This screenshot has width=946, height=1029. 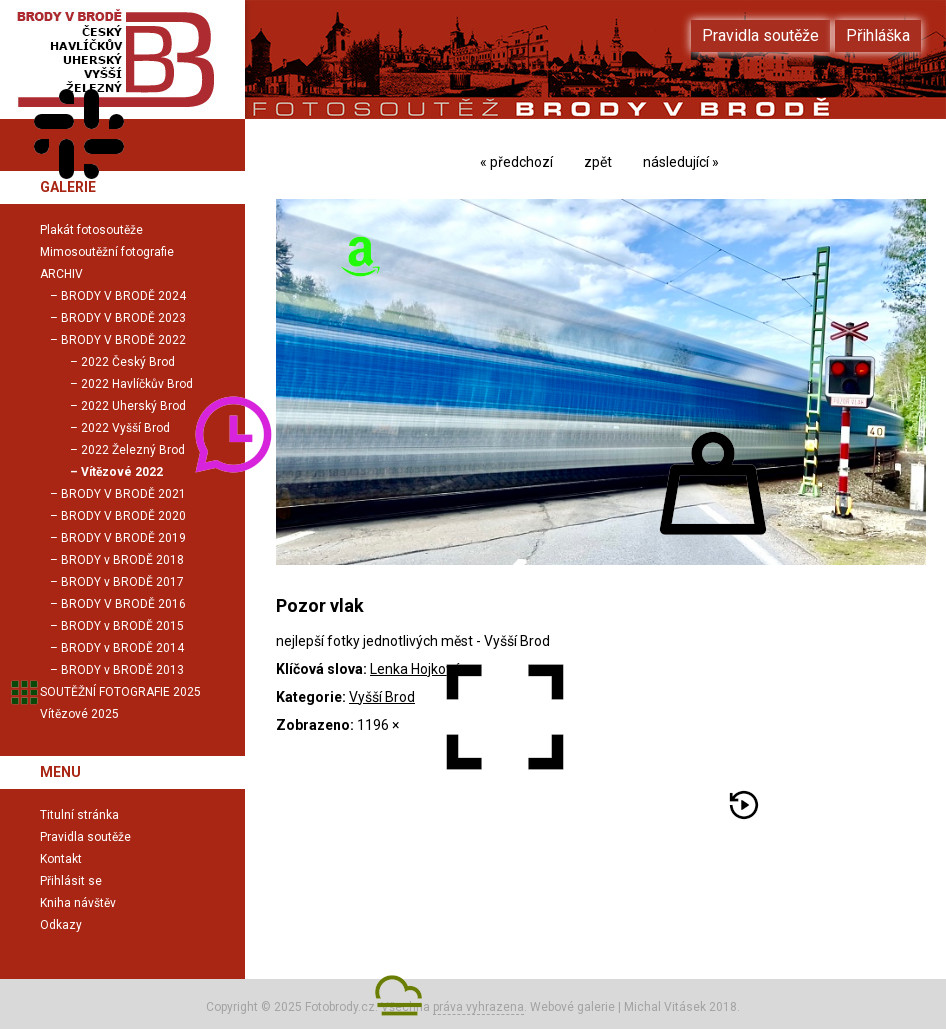 I want to click on switch to grid view layout, so click(x=24, y=692).